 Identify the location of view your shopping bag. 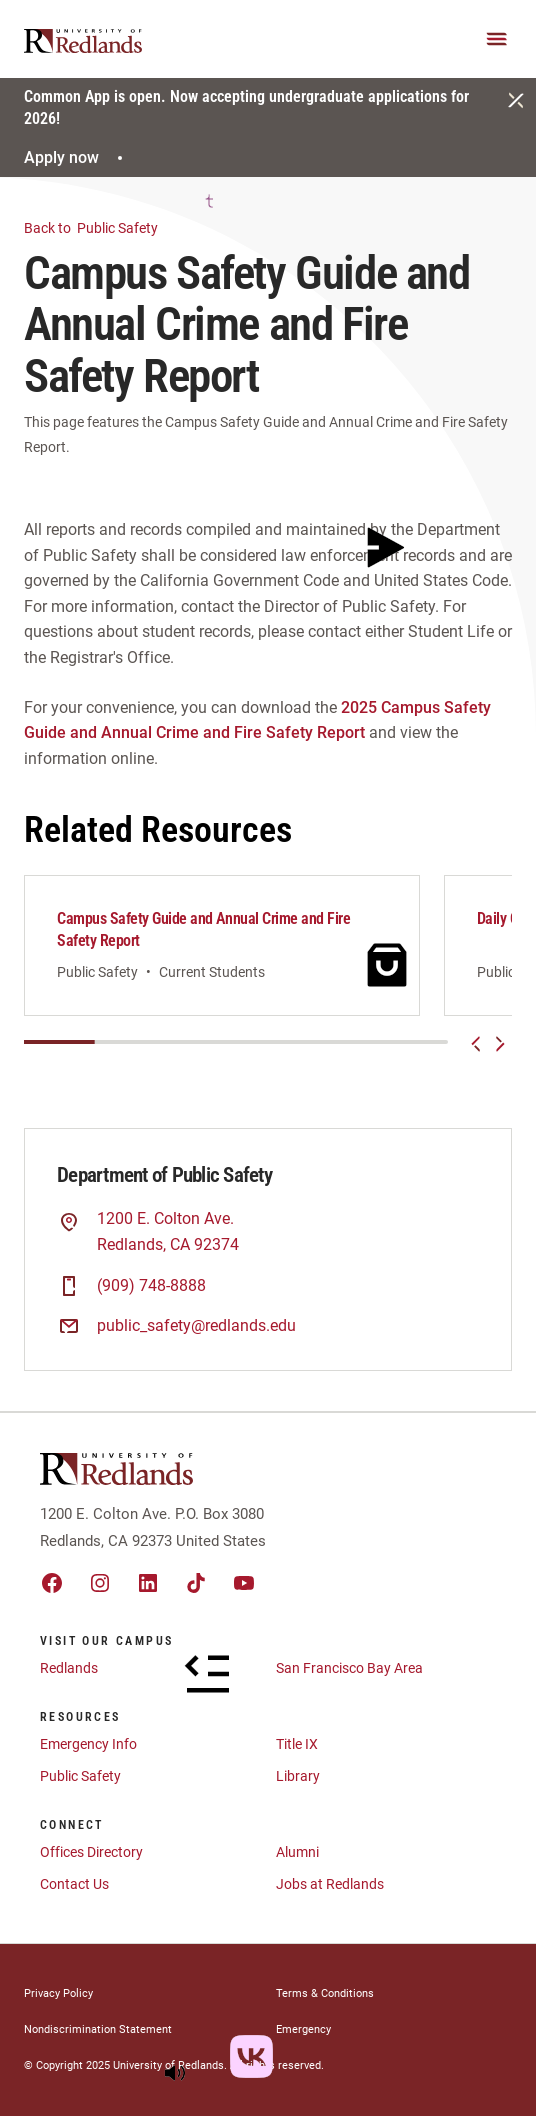
(387, 965).